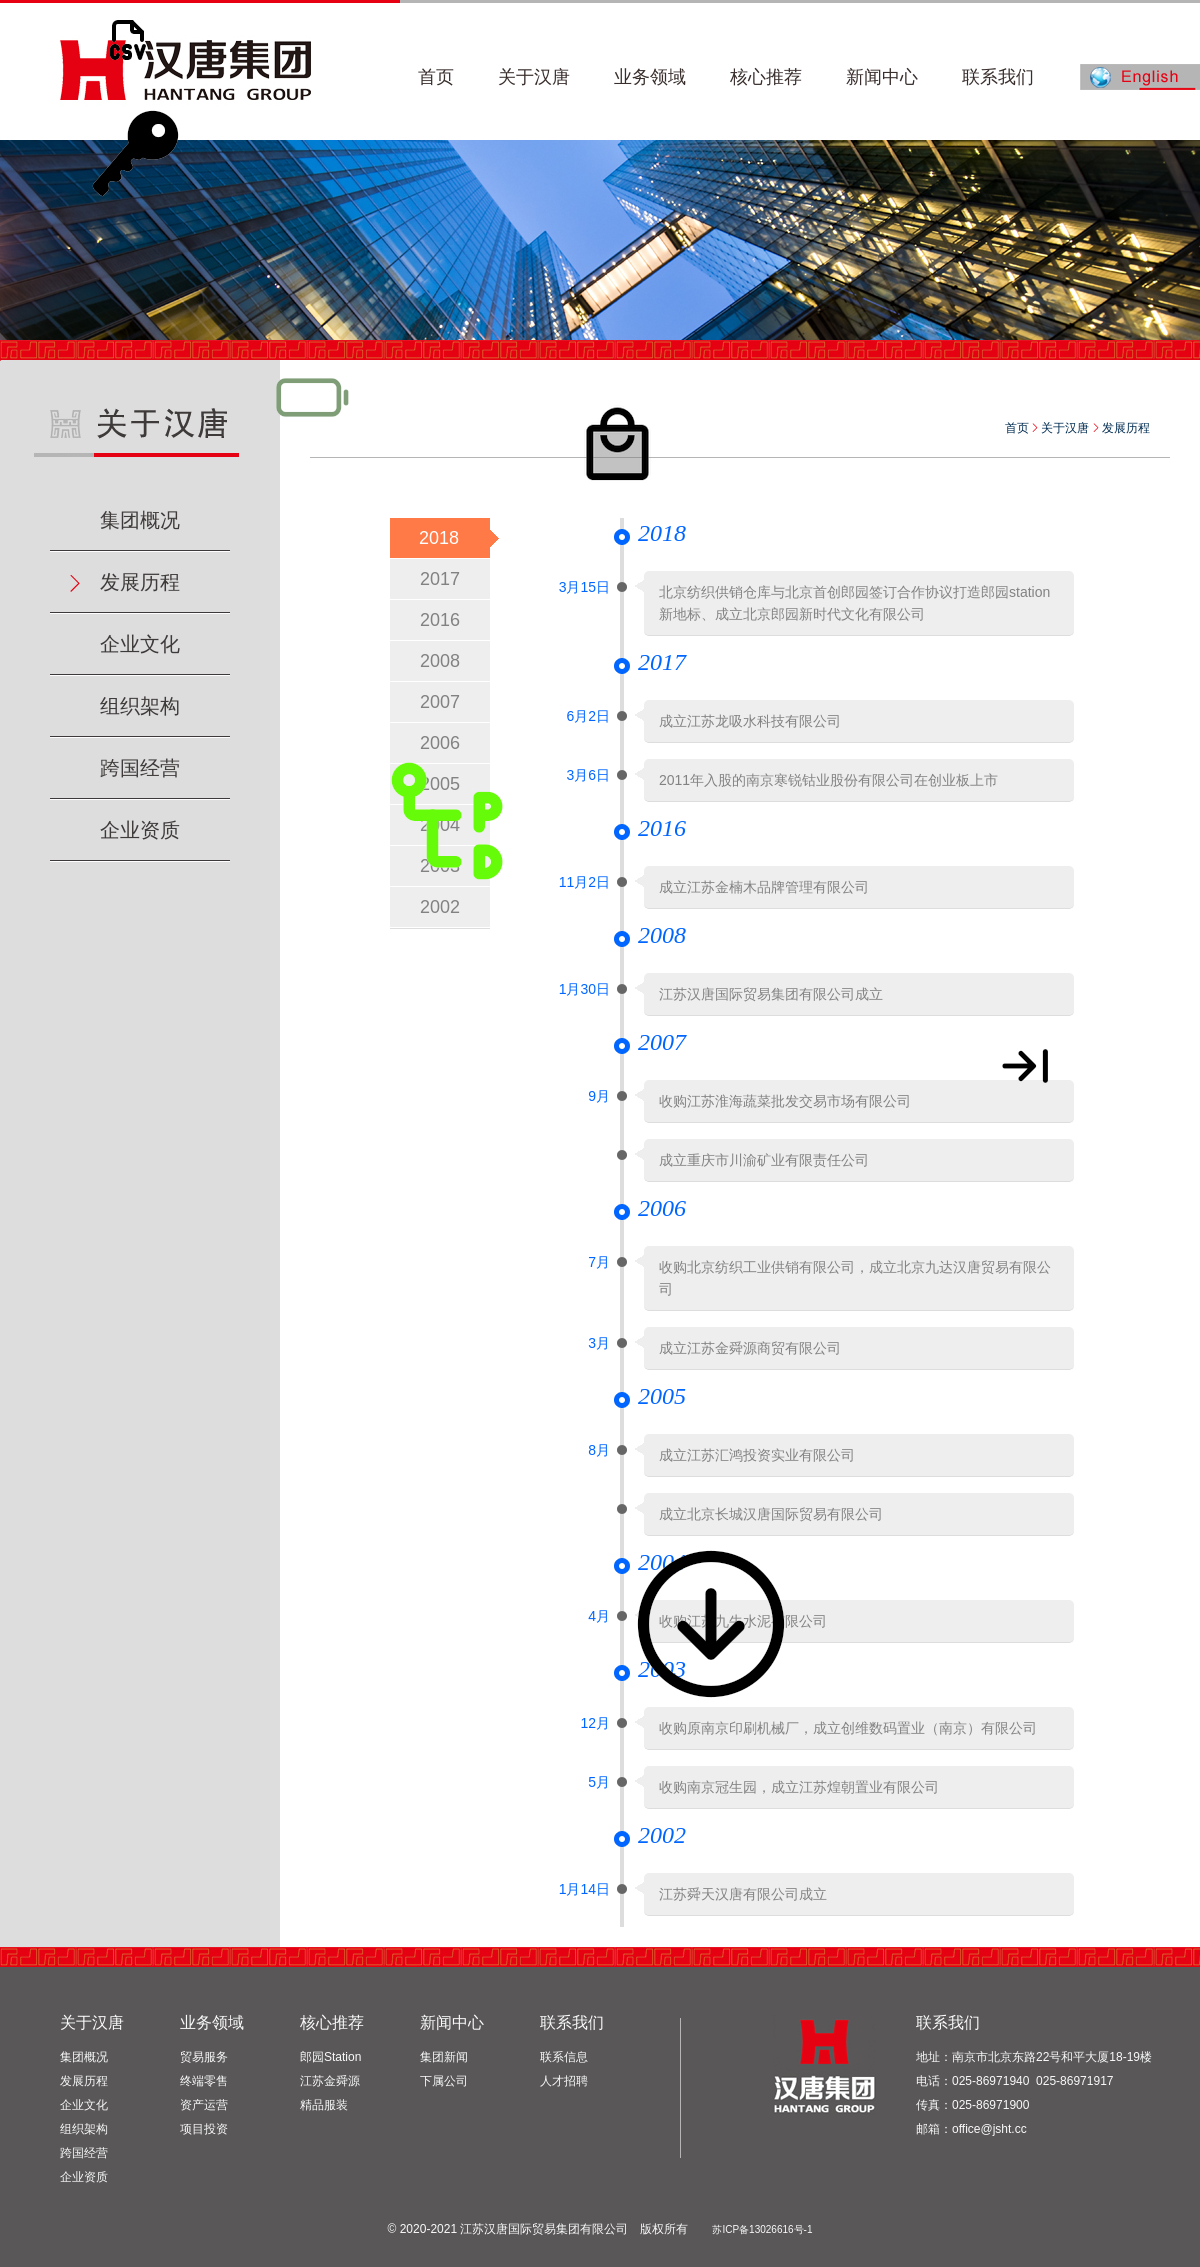 Image resolution: width=1200 pixels, height=2267 pixels. What do you see at coordinates (711, 1624) in the screenshot?
I see `download a file or content` at bounding box center [711, 1624].